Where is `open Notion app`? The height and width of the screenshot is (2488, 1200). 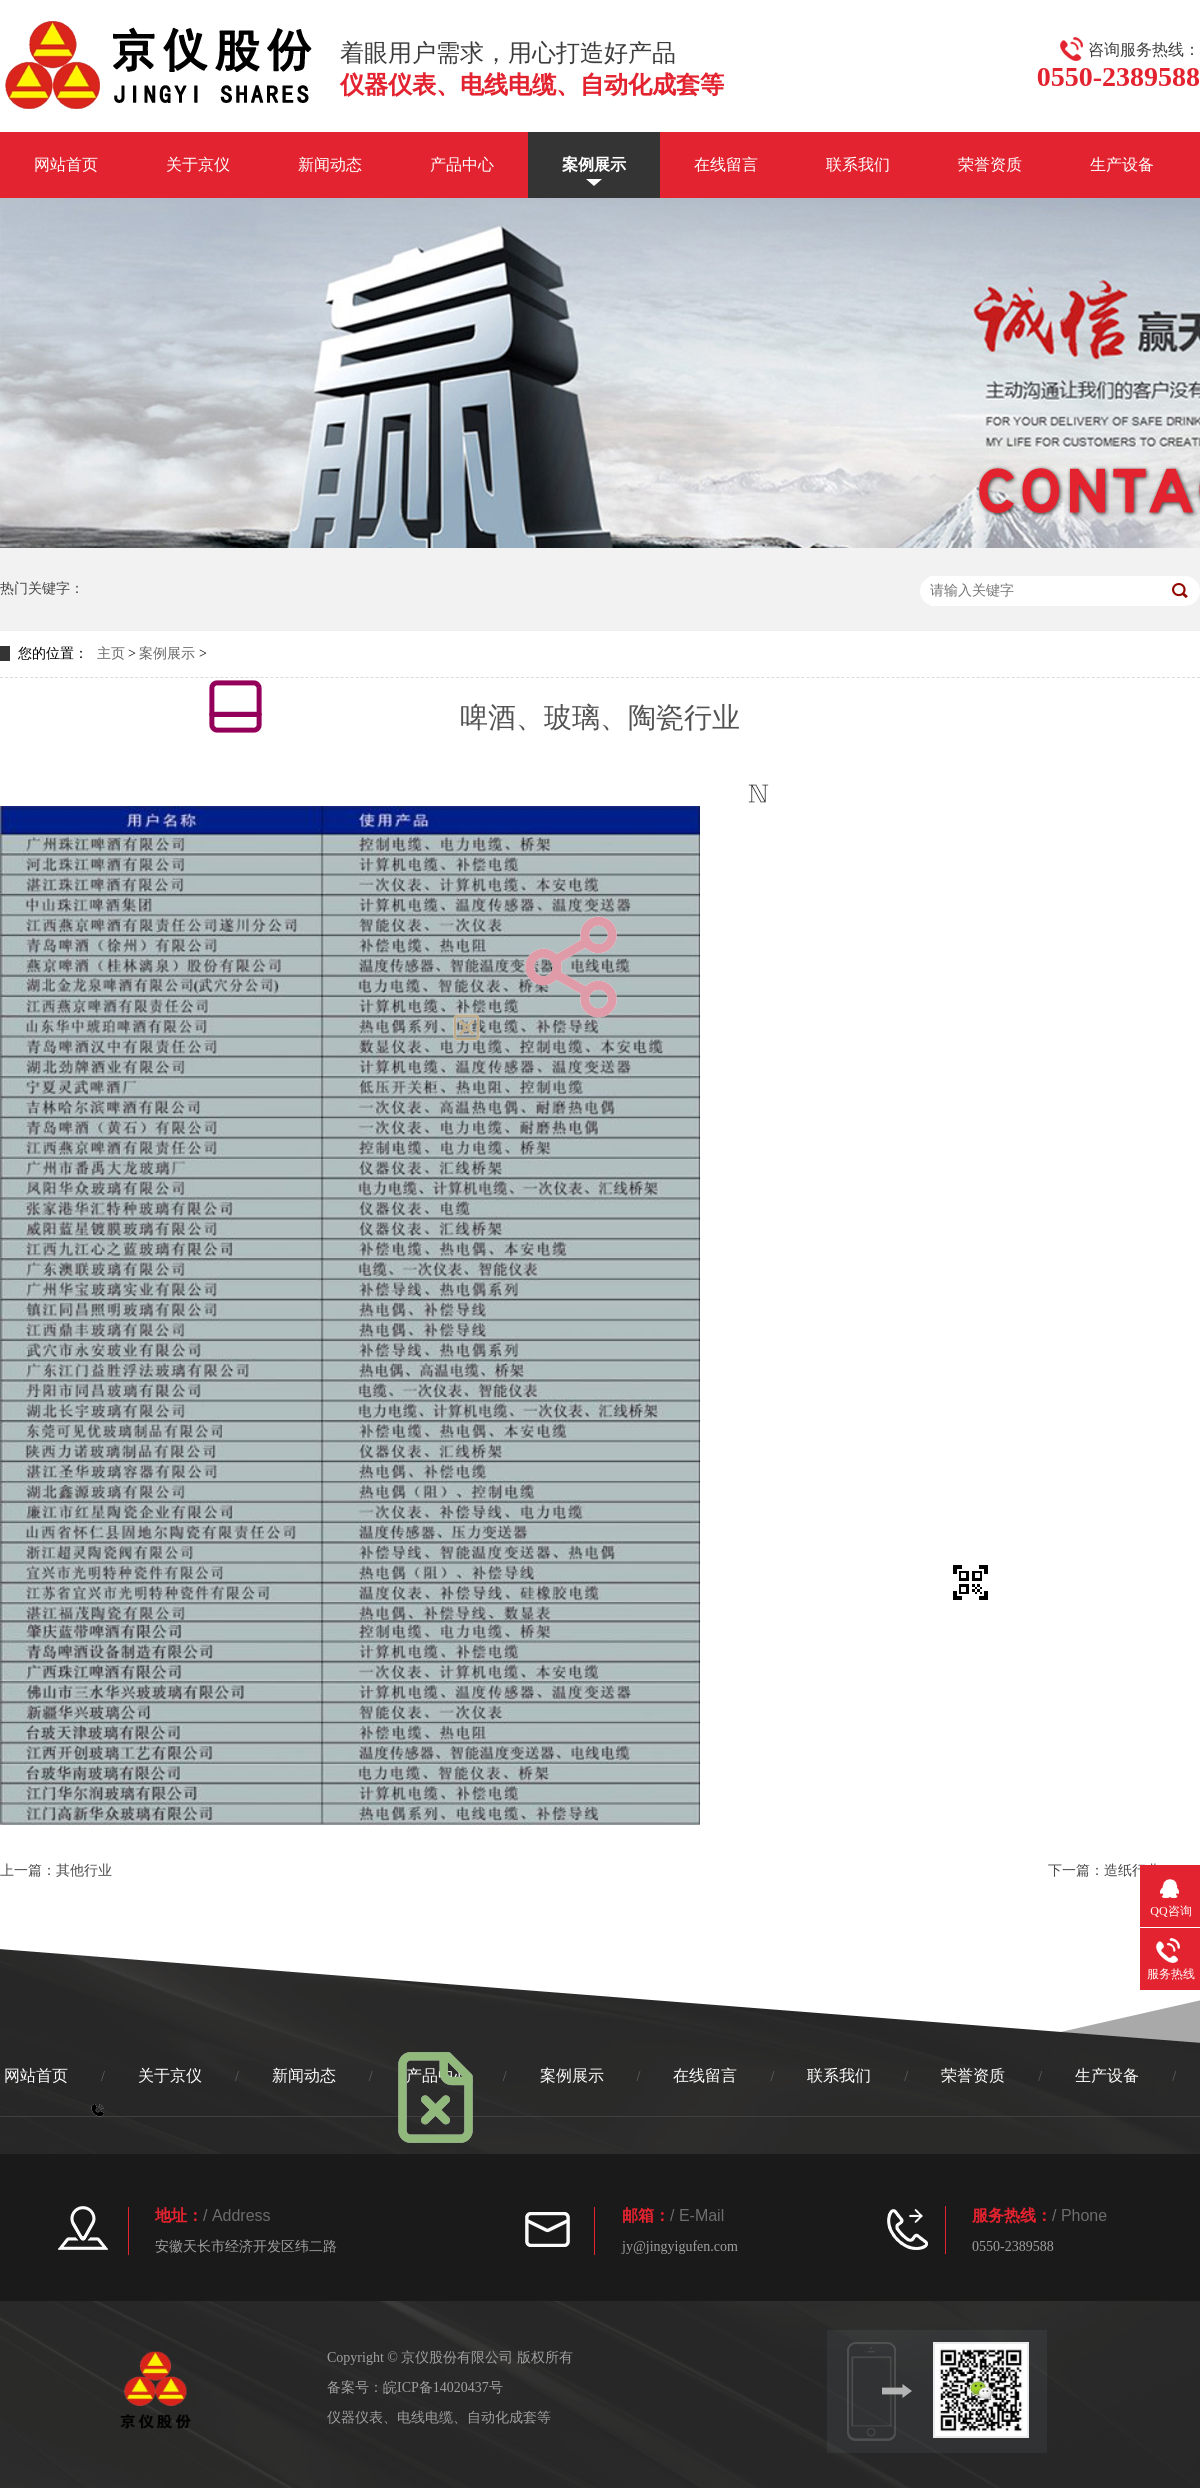 open Notion app is located at coordinates (758, 793).